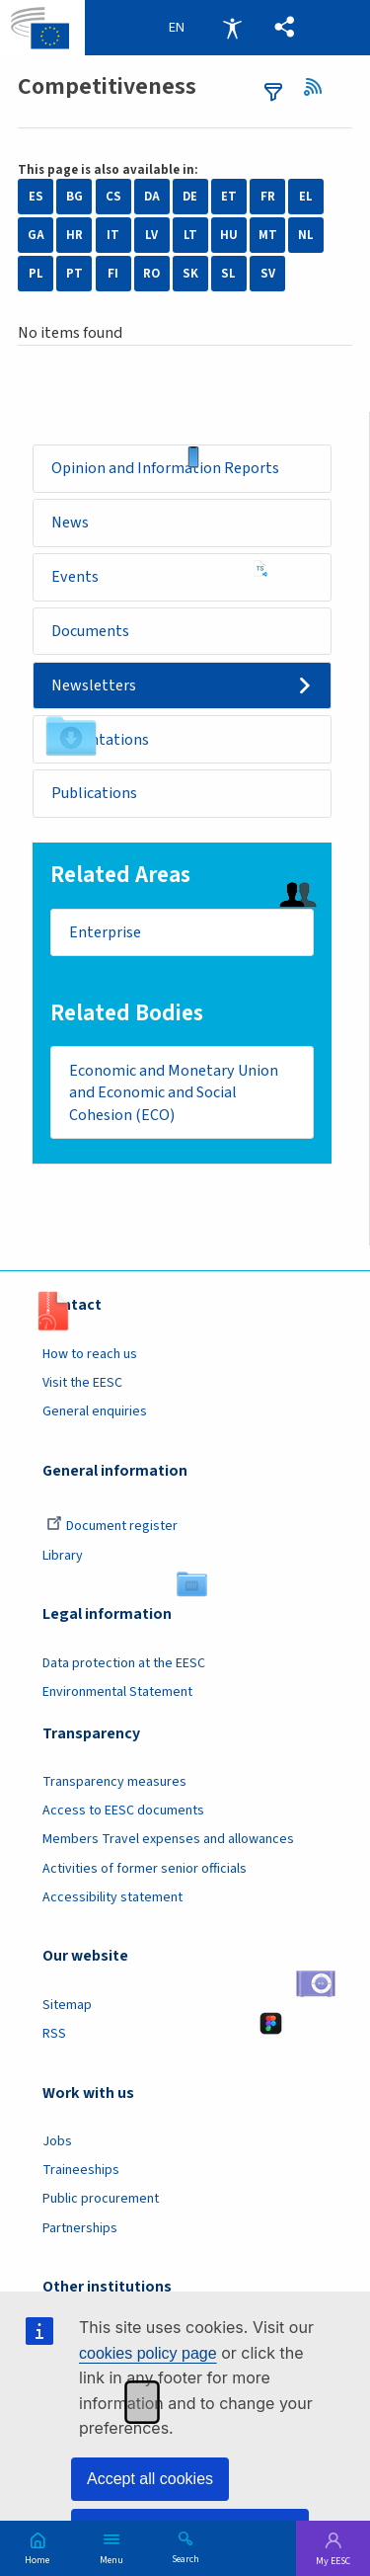 This screenshot has height=2576, width=370. Describe the element at coordinates (259, 568) in the screenshot. I see `typescript file associated with visual studio code` at that location.